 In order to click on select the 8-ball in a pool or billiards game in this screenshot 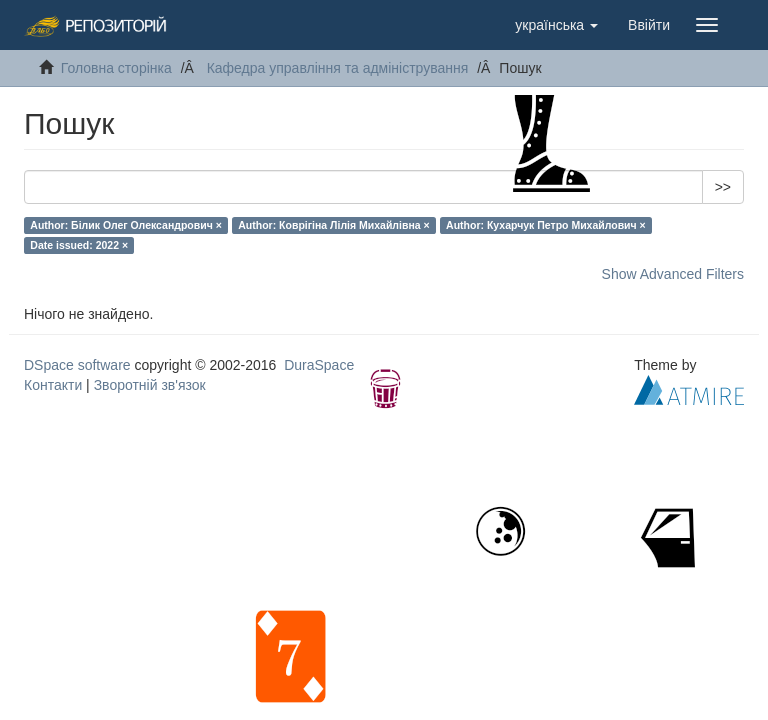, I will do `click(500, 531)`.